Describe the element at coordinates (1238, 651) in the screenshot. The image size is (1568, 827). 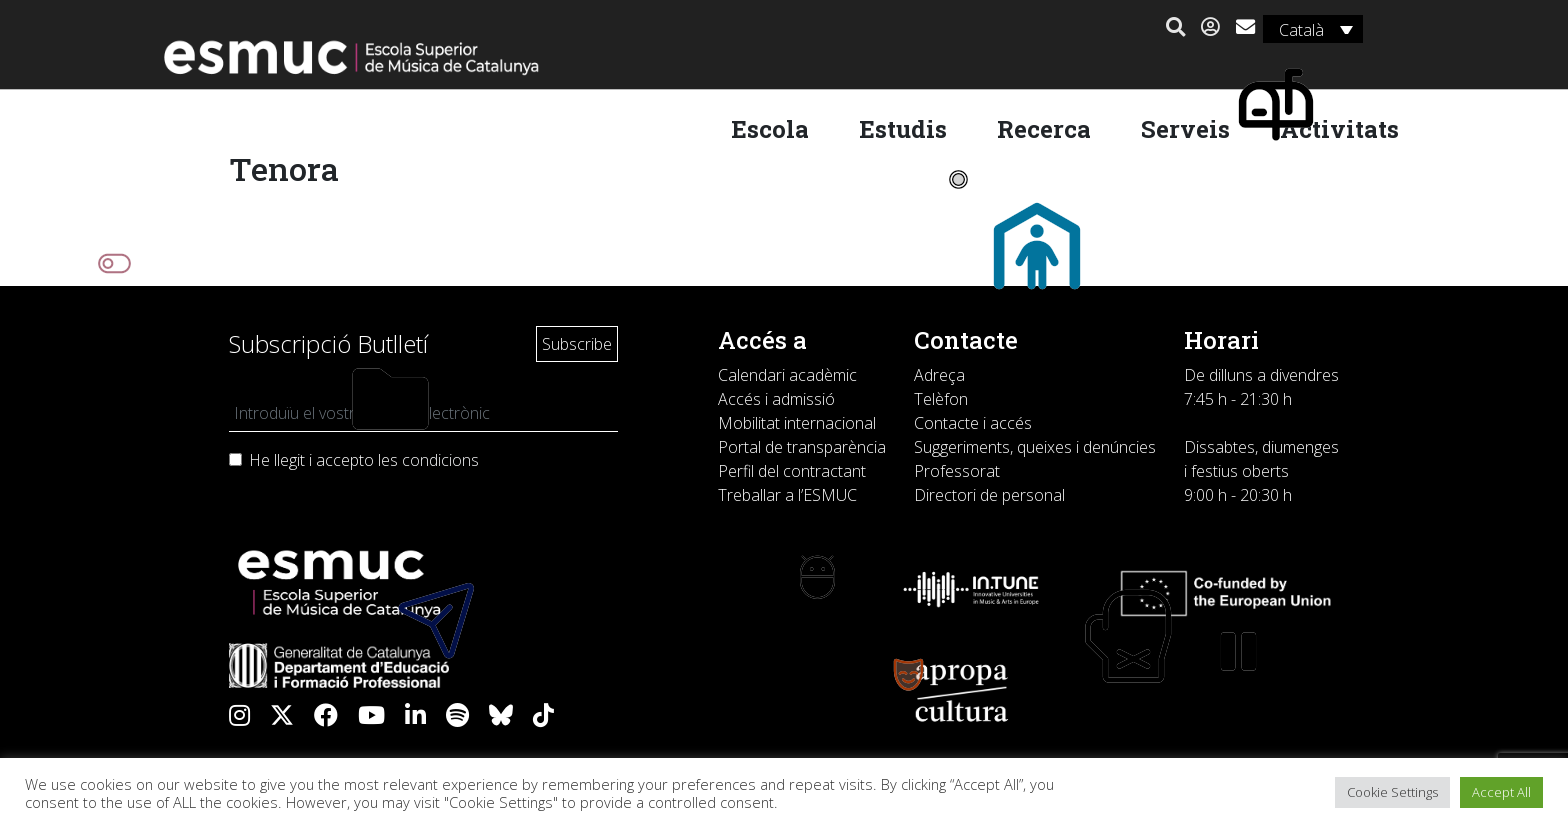
I see `pause media playback` at that location.